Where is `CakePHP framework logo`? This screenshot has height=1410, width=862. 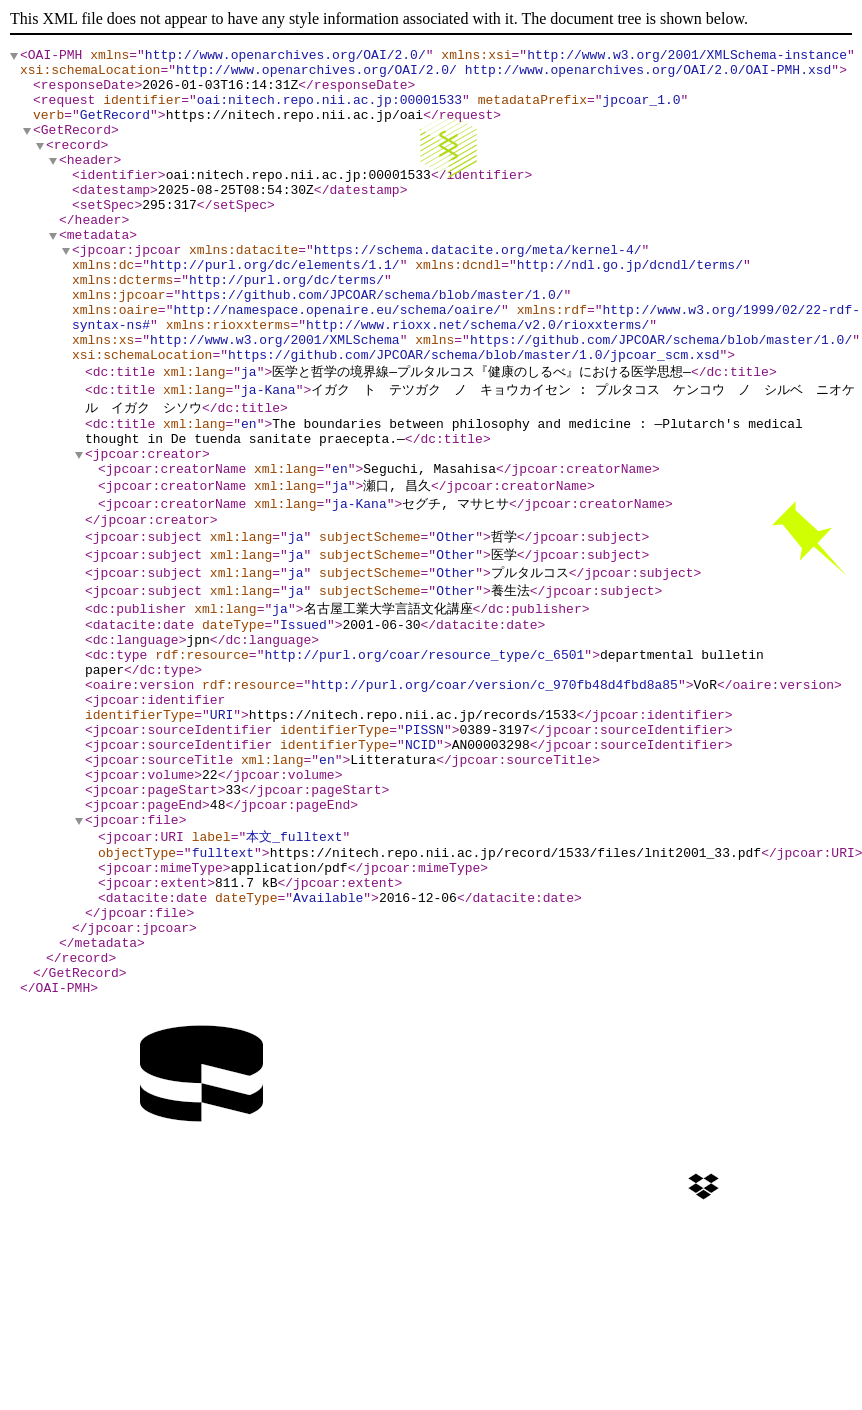 CakePHP framework logo is located at coordinates (201, 1073).